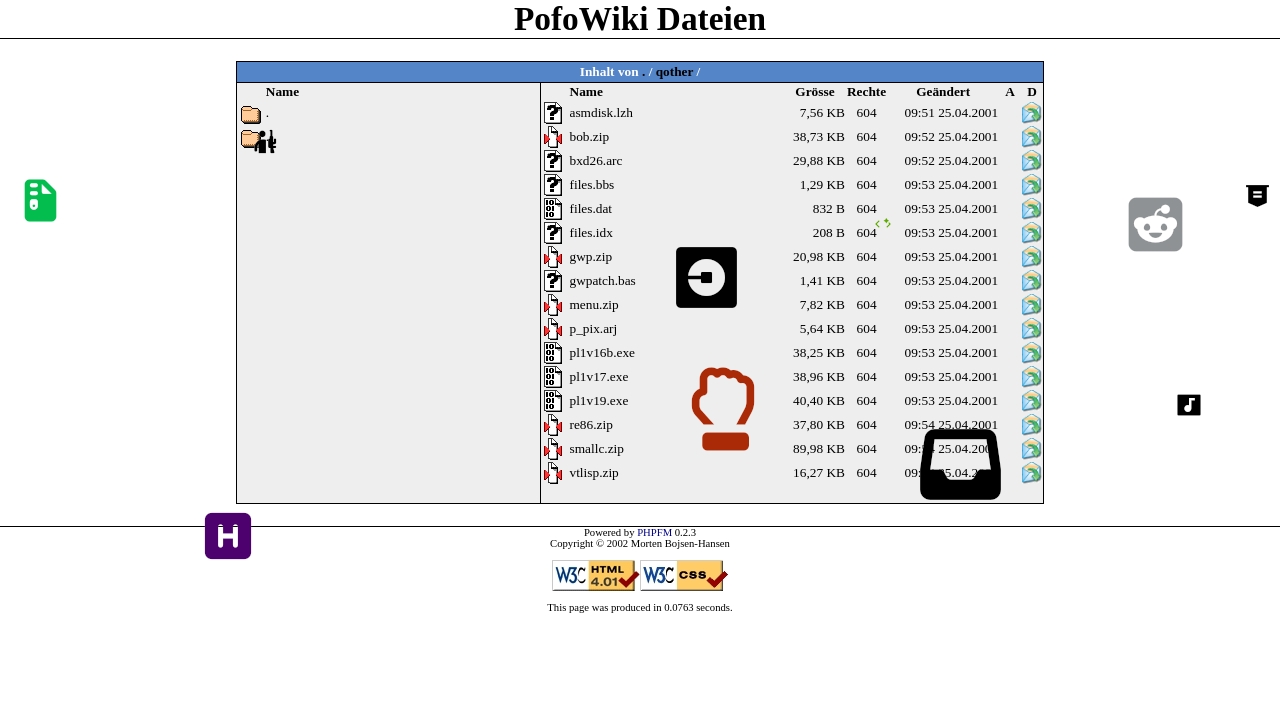 The height and width of the screenshot is (720, 1280). Describe the element at coordinates (883, 224) in the screenshot. I see `access AI-powered code generation tools` at that location.